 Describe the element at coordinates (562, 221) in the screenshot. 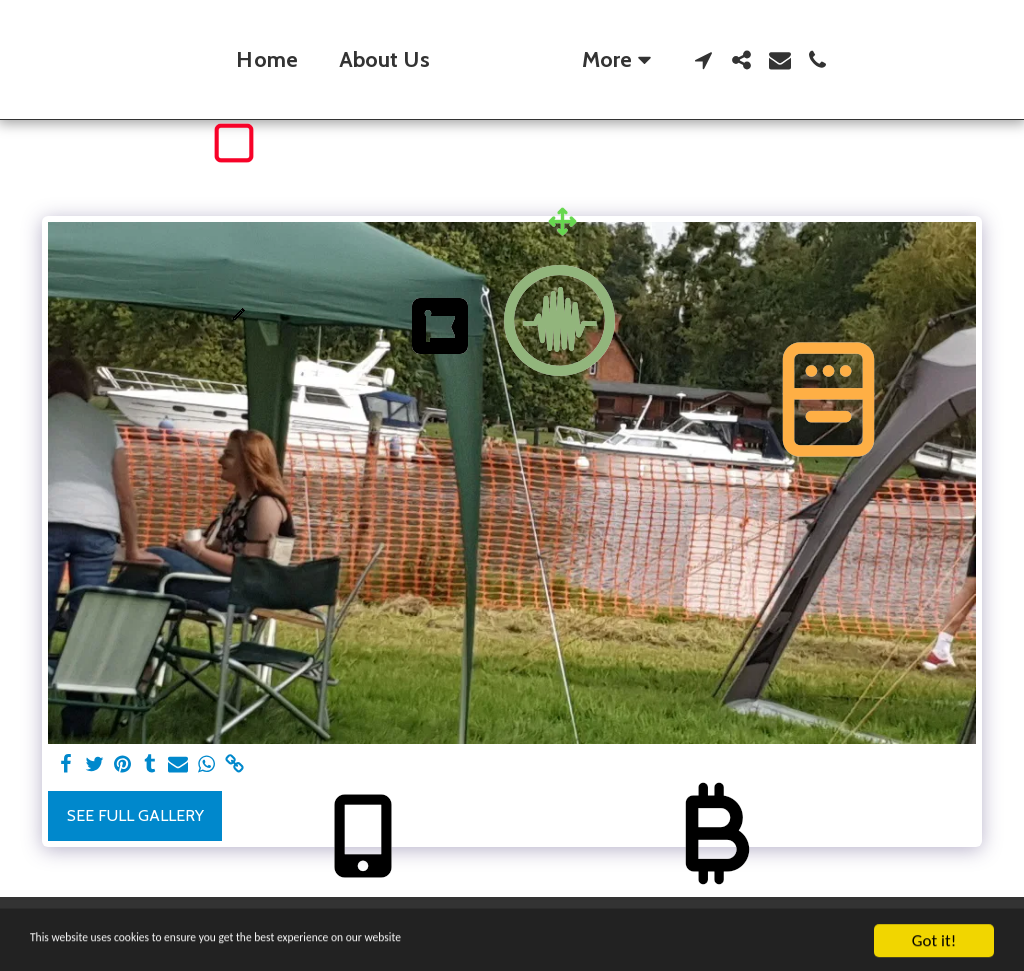

I see `move or reposition an element` at that location.